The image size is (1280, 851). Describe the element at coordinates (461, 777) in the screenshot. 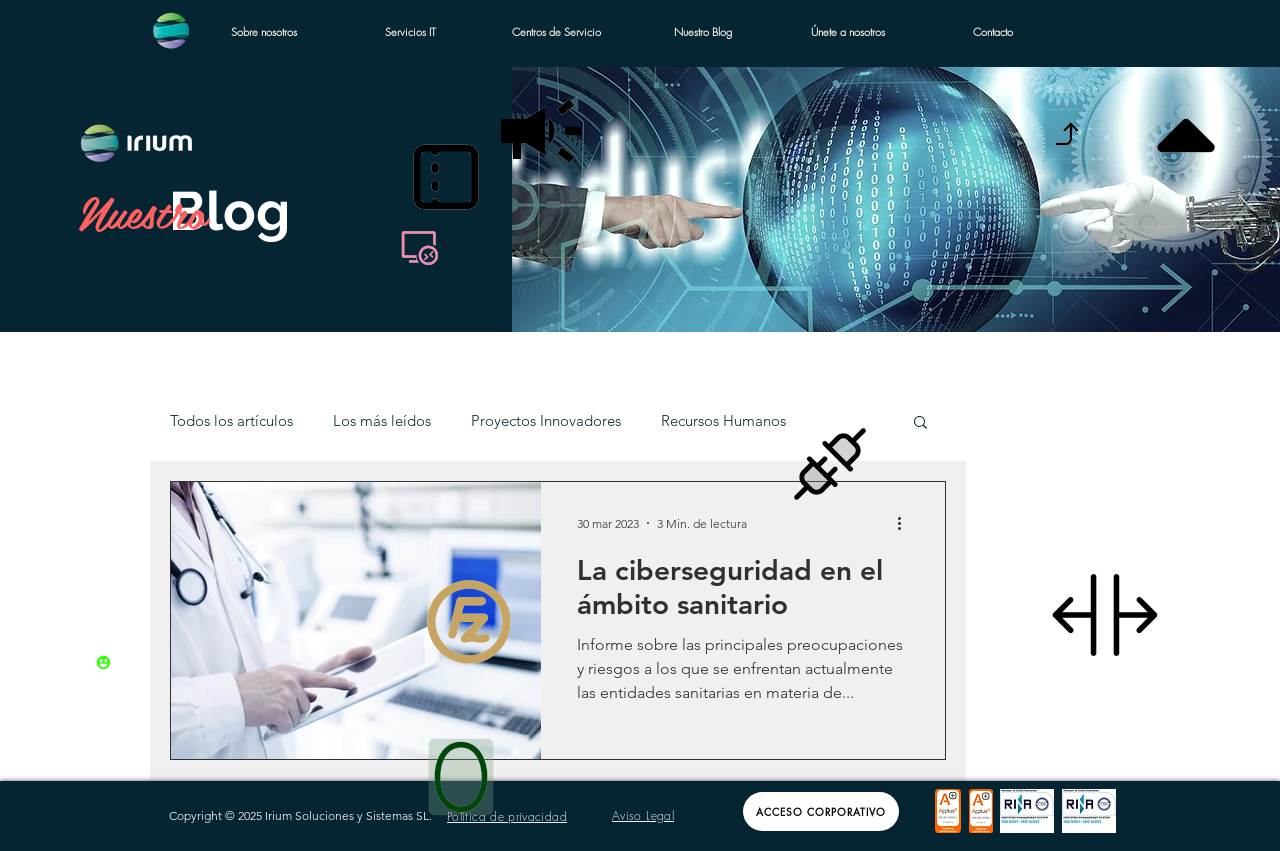

I see `represents the number zero in a numeric input or display` at that location.